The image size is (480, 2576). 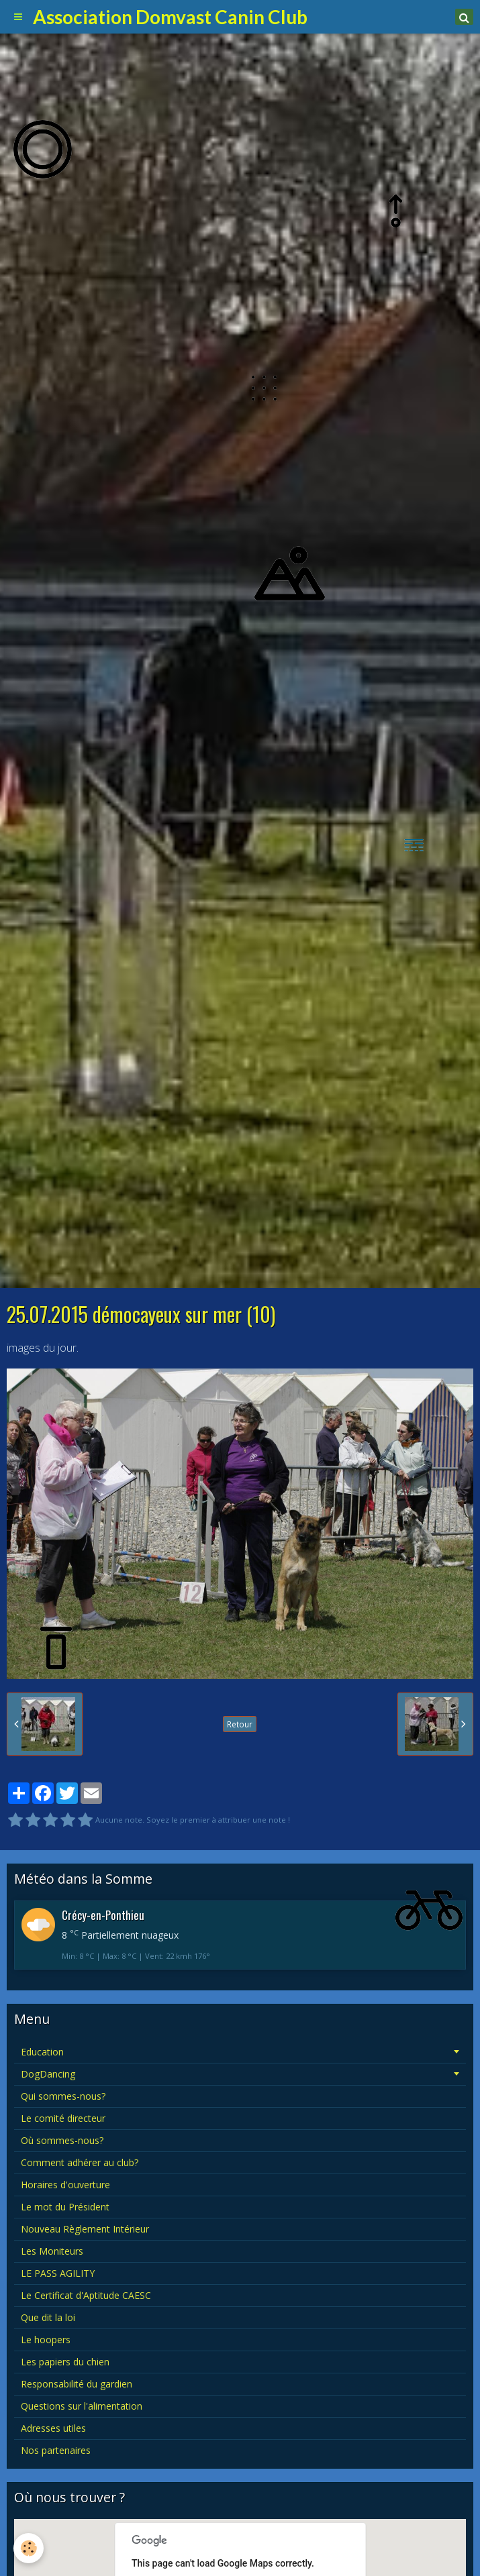 What do you see at coordinates (289, 577) in the screenshot?
I see `view landscape or nature photos` at bounding box center [289, 577].